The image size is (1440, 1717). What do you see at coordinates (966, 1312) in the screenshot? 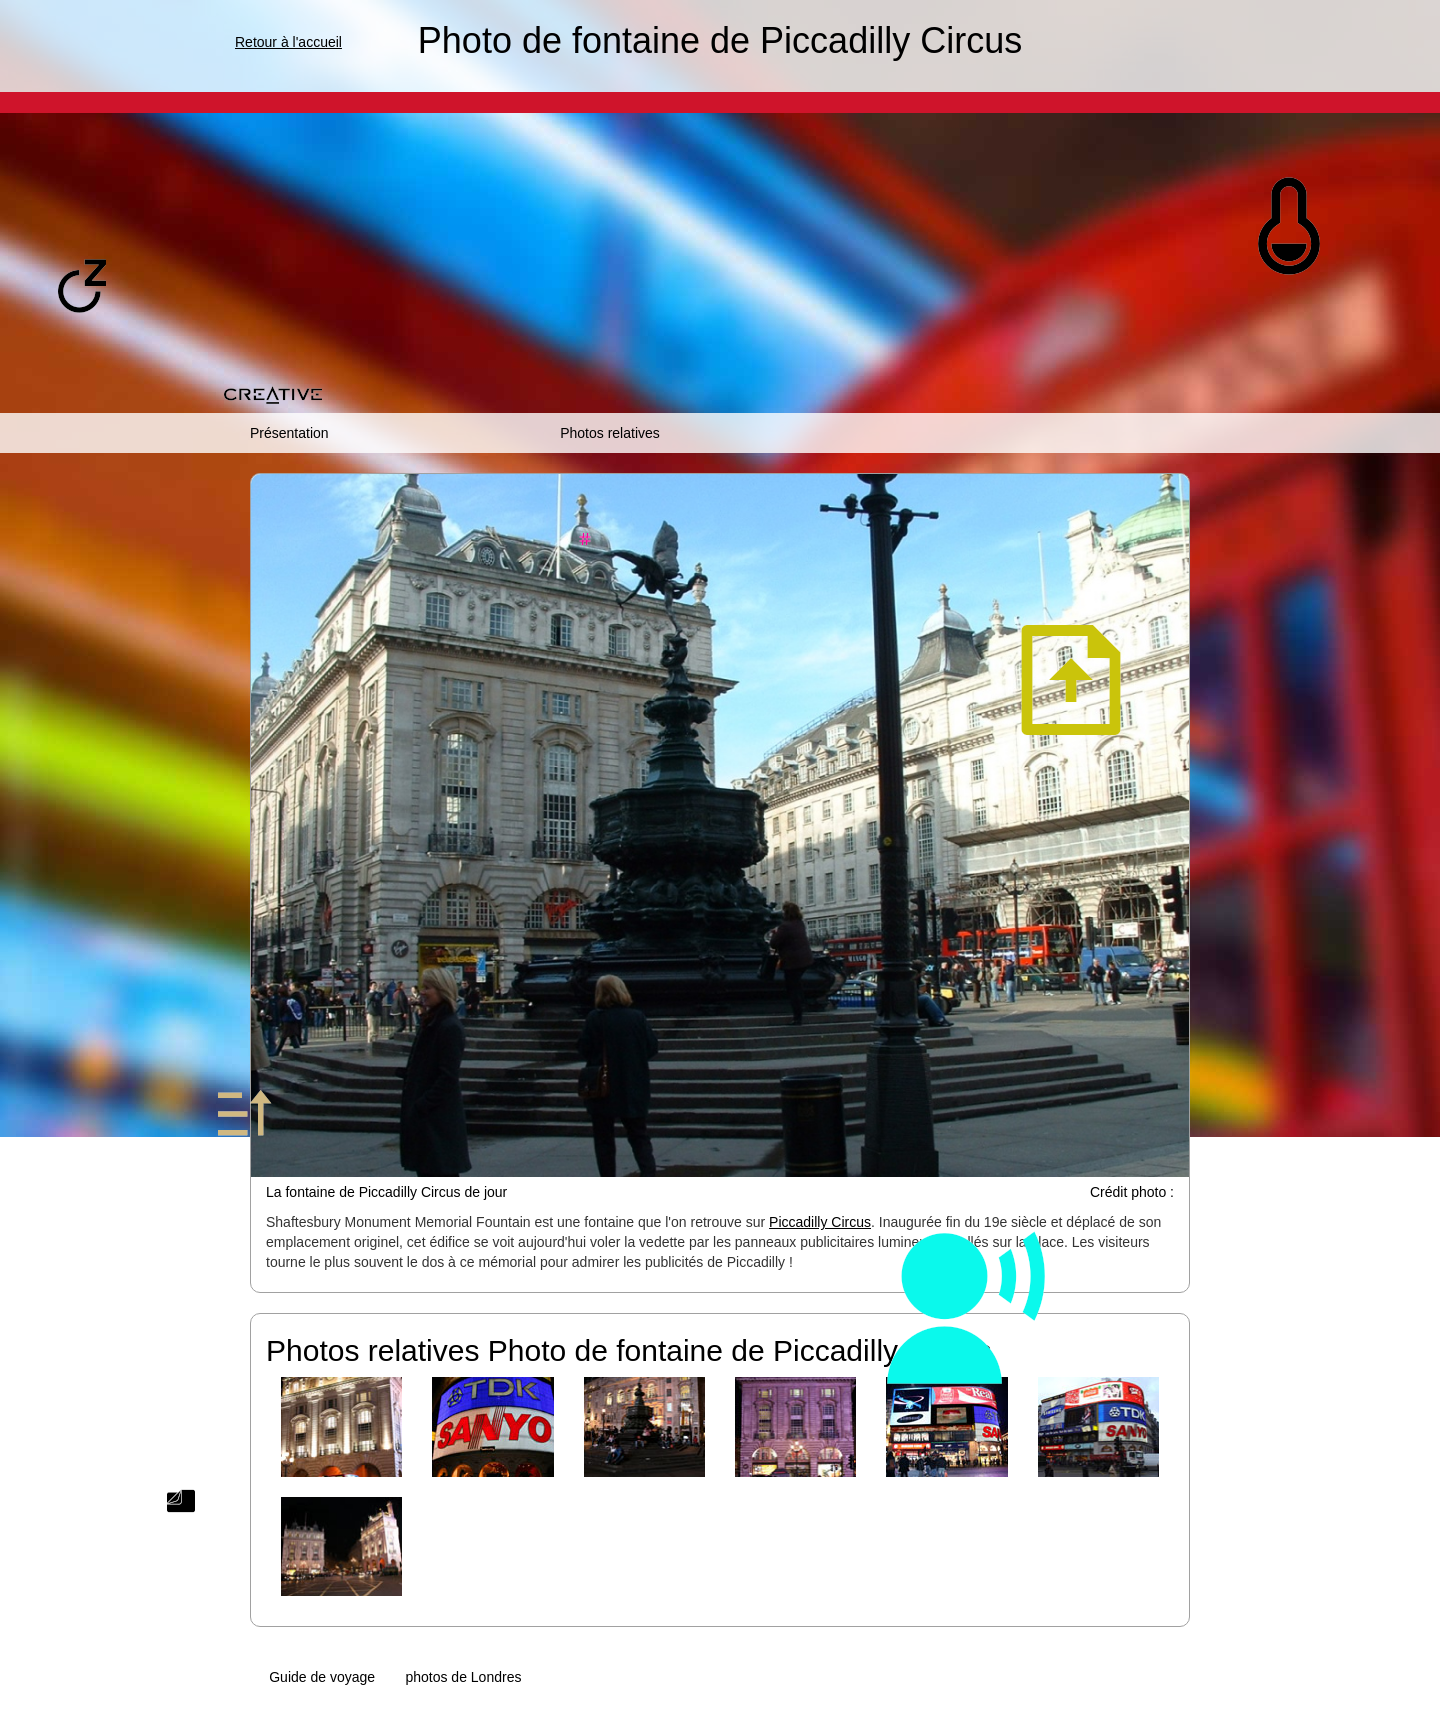
I see `access voice or speech settings` at bounding box center [966, 1312].